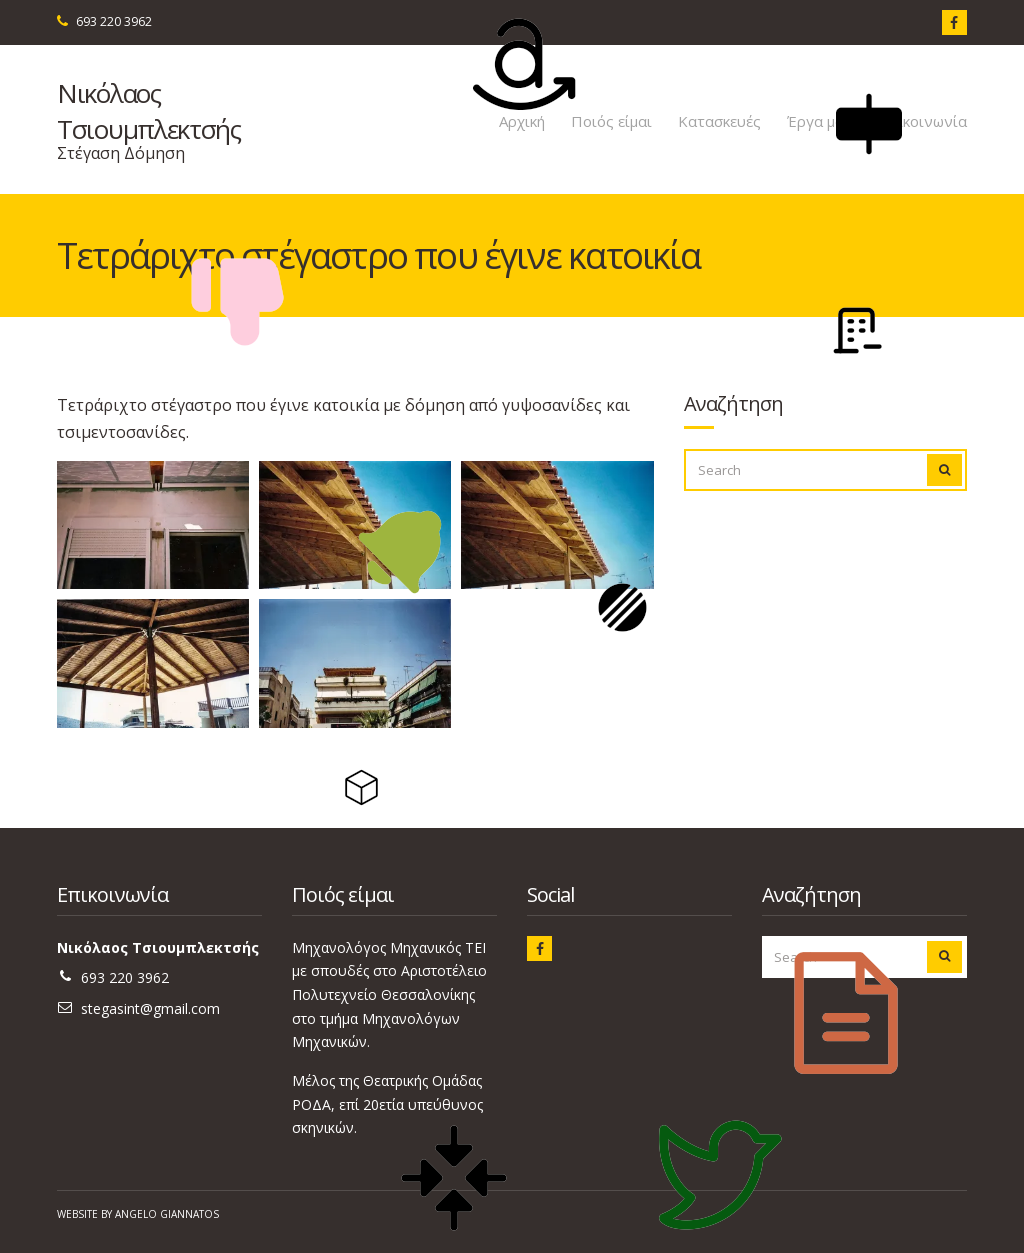  Describe the element at coordinates (622, 607) in the screenshot. I see `access boules or pétanque game` at that location.